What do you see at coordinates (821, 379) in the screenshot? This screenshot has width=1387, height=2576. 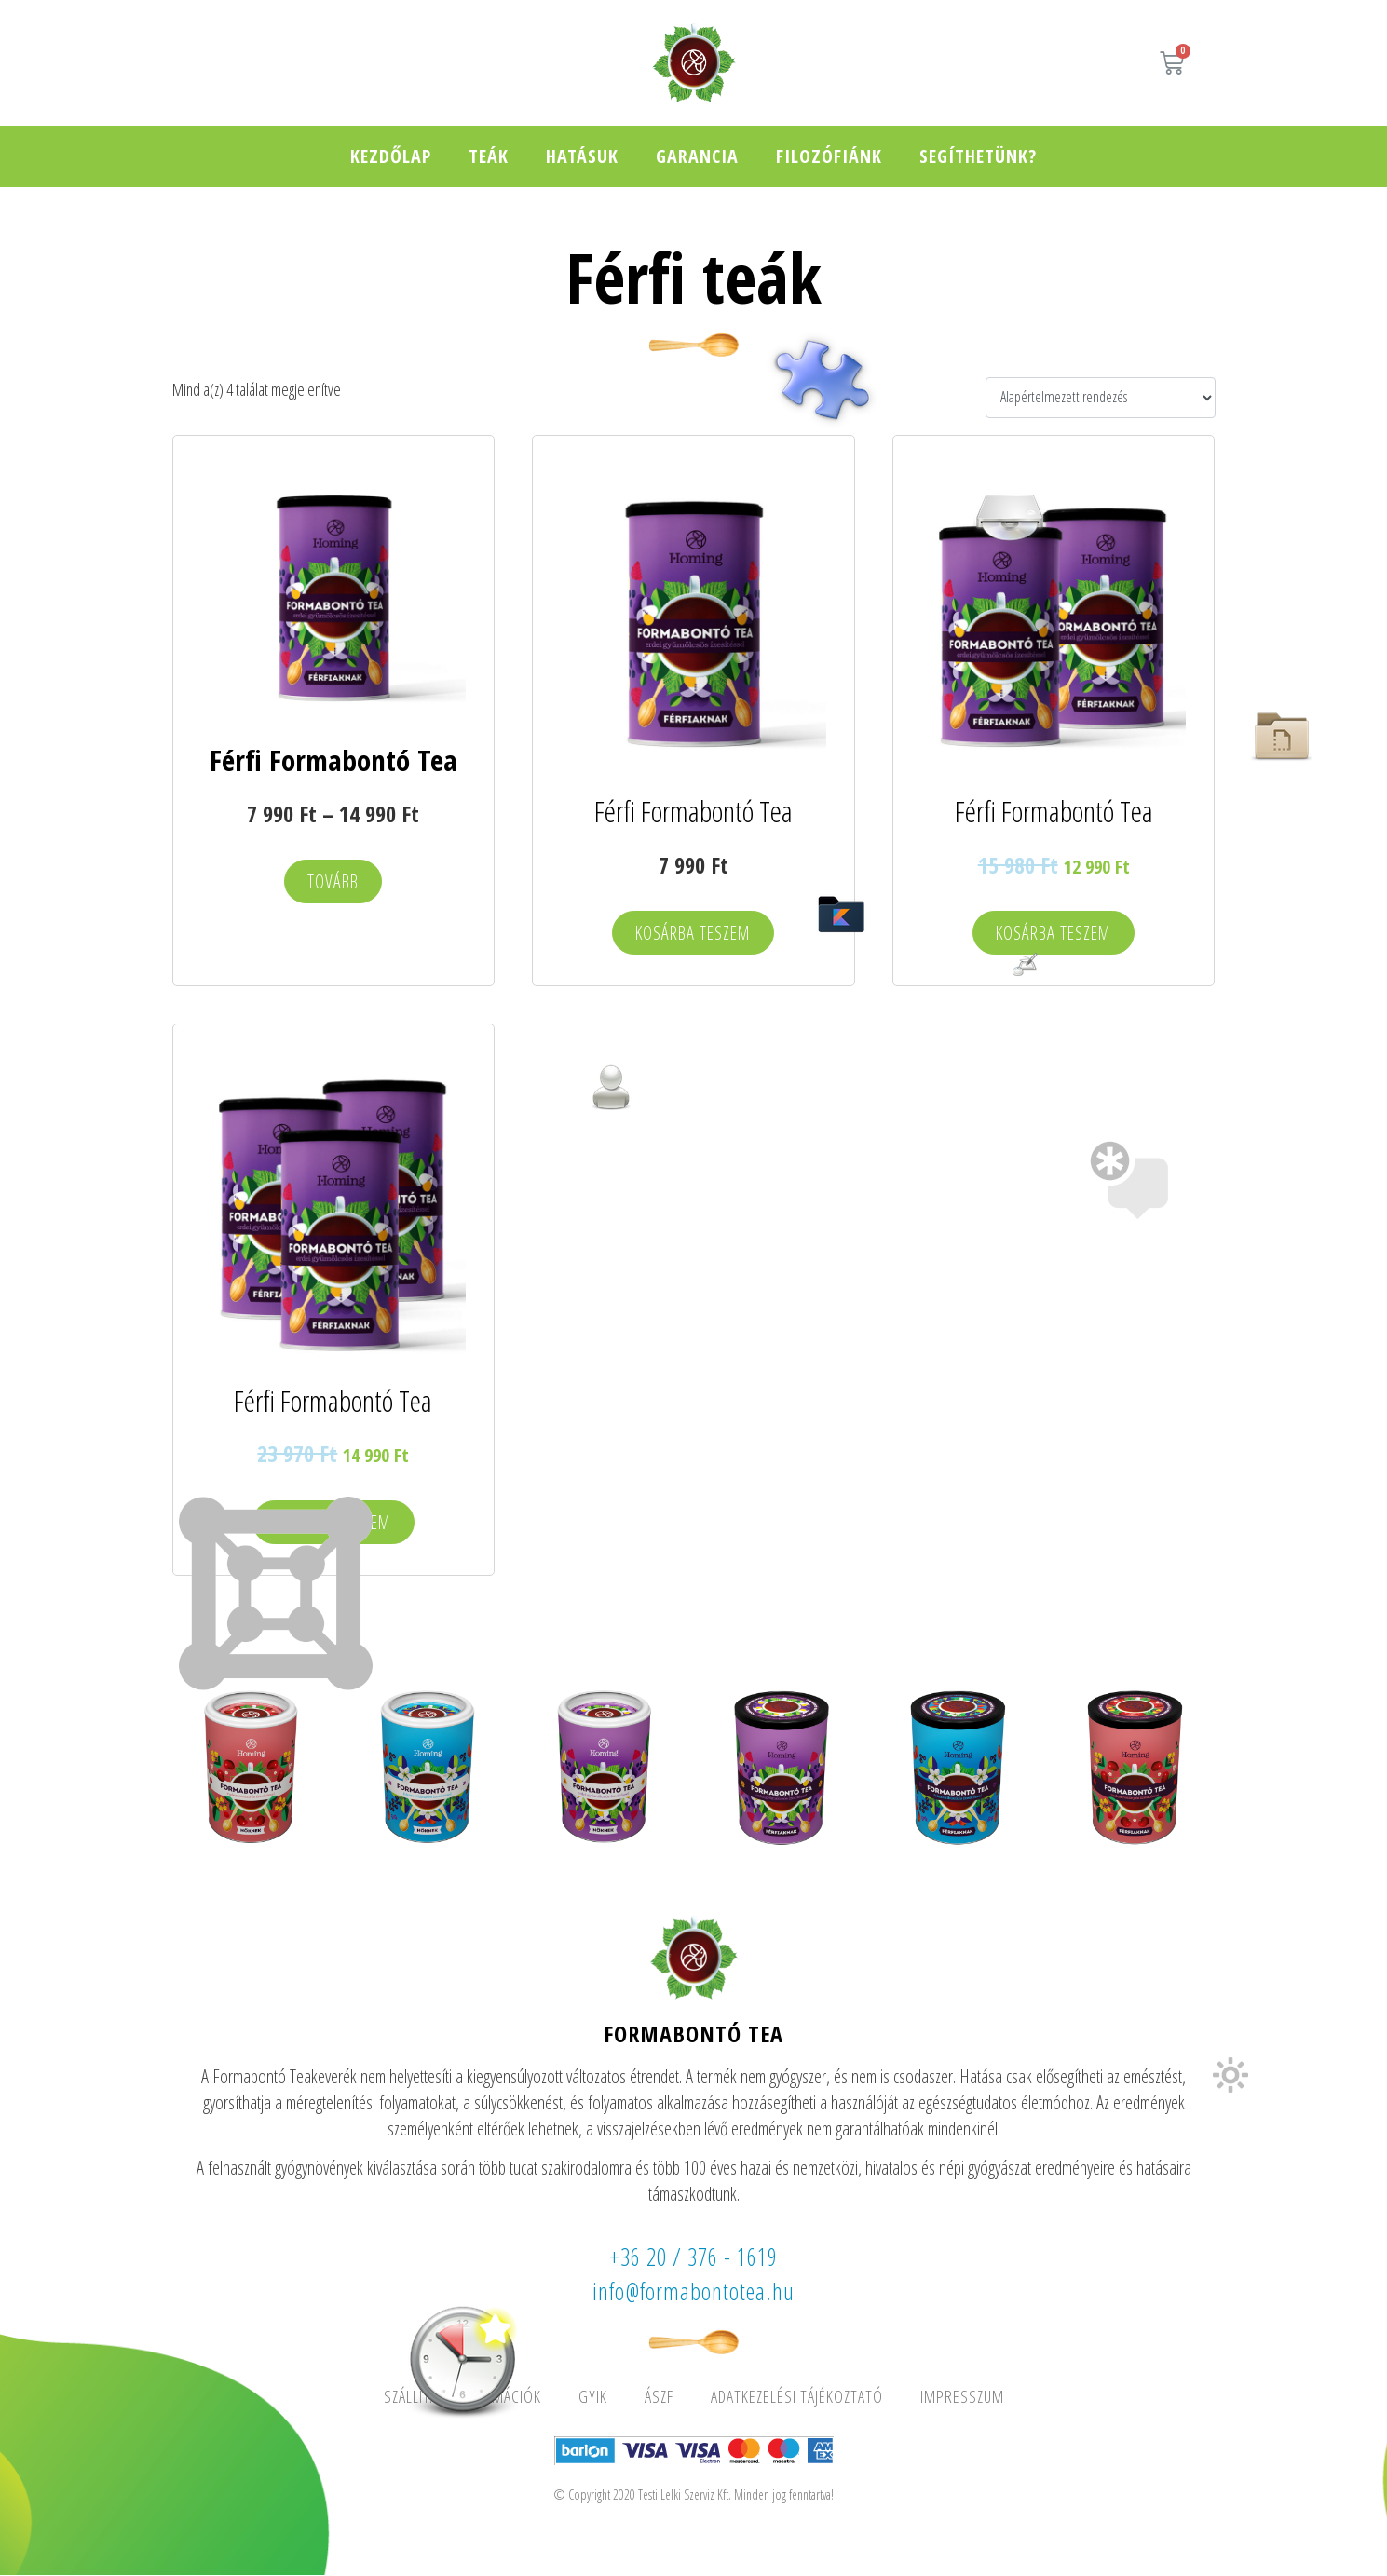 I see `indicates an add-on or plugin file type` at bounding box center [821, 379].